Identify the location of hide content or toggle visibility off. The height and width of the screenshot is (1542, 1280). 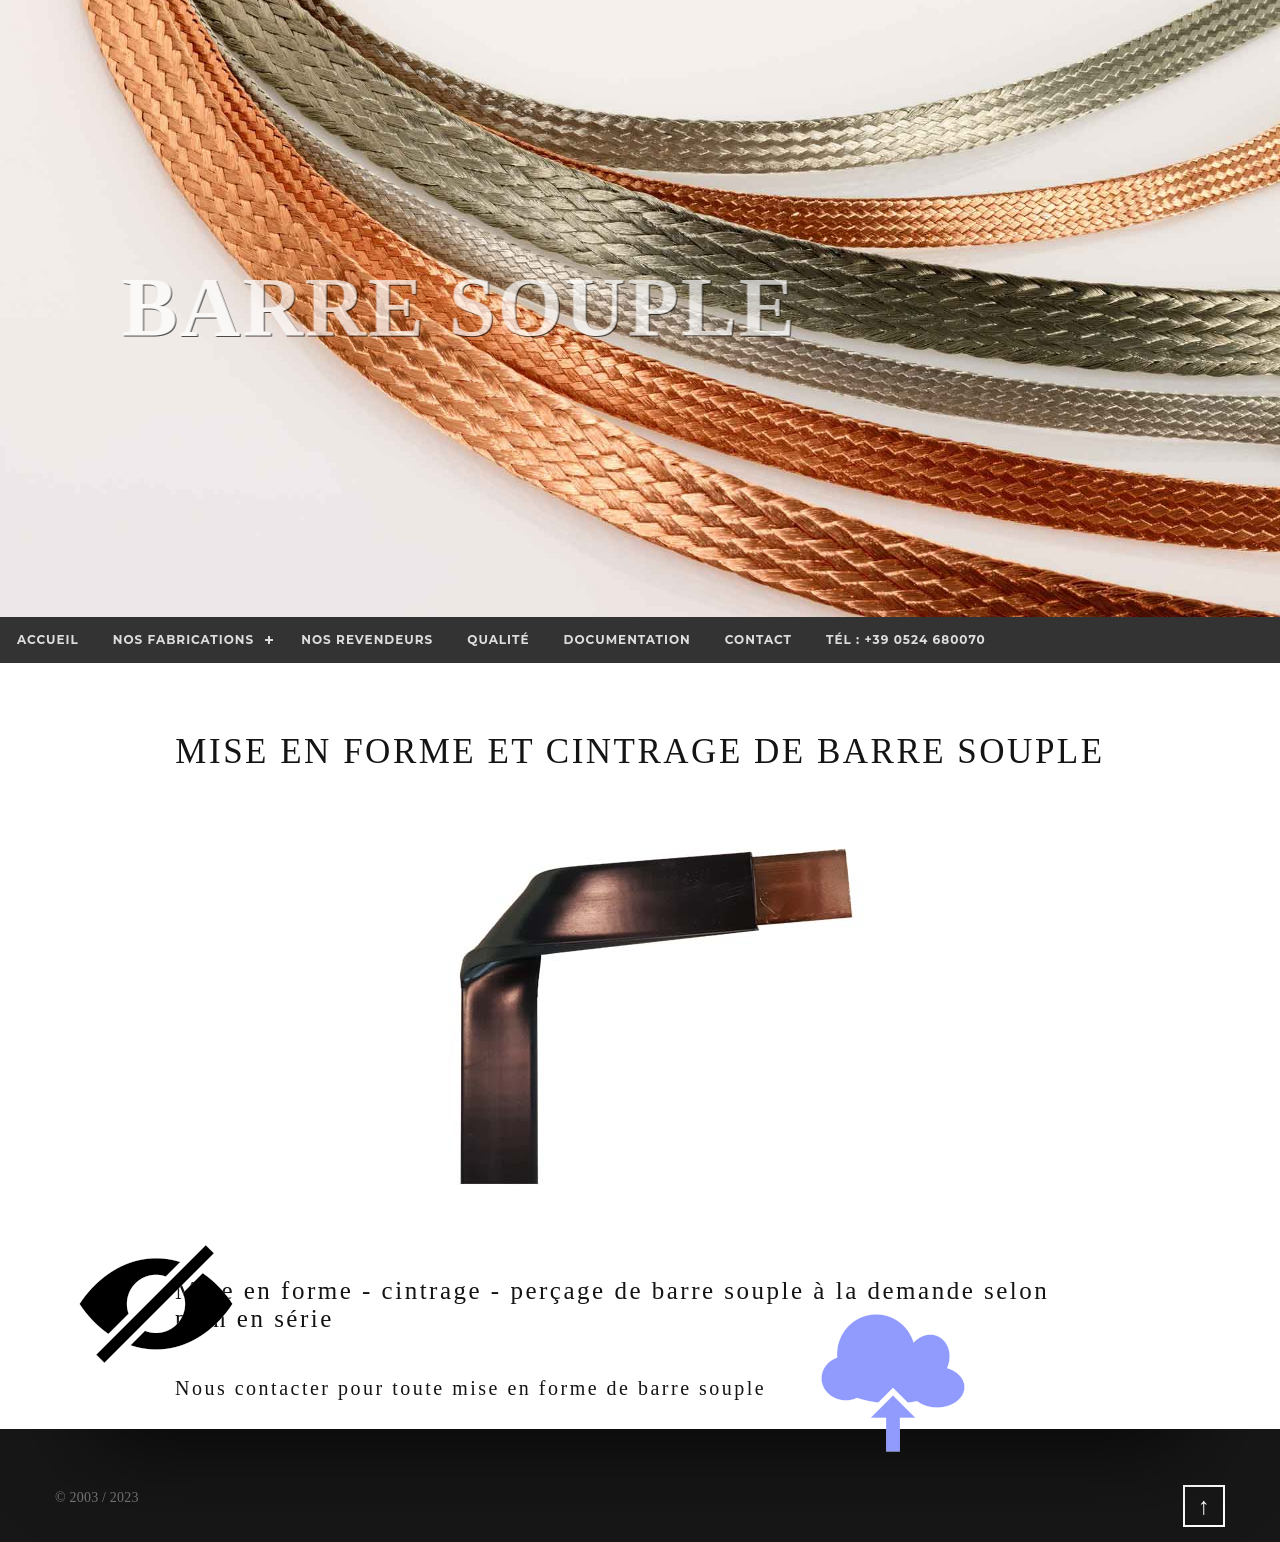
(156, 1304).